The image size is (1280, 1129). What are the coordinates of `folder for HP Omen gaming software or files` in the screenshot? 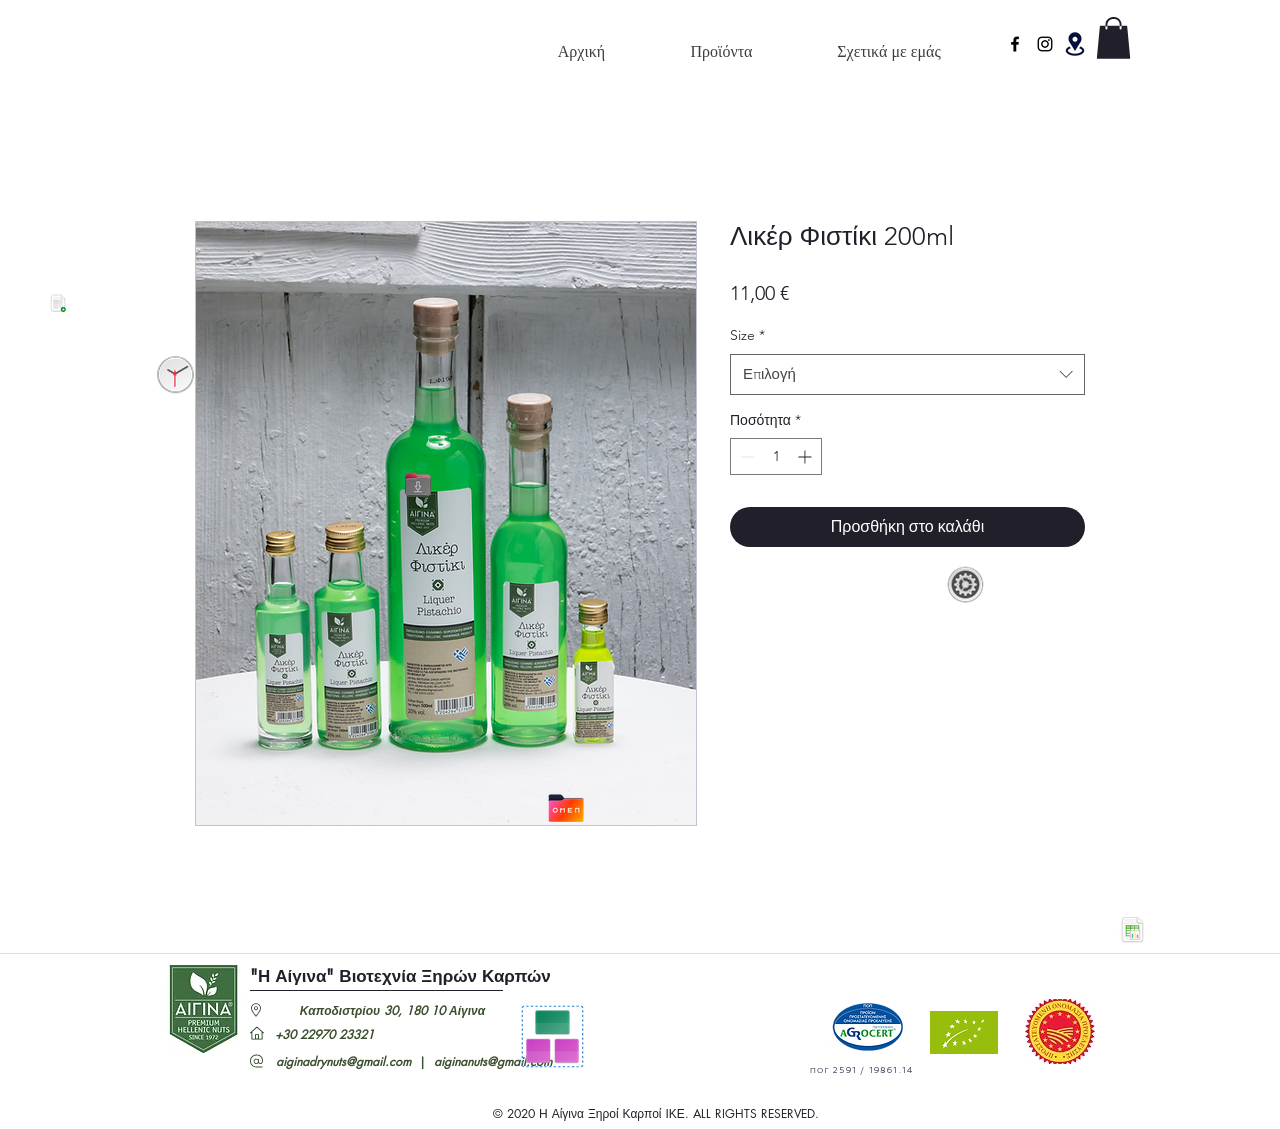 It's located at (566, 809).